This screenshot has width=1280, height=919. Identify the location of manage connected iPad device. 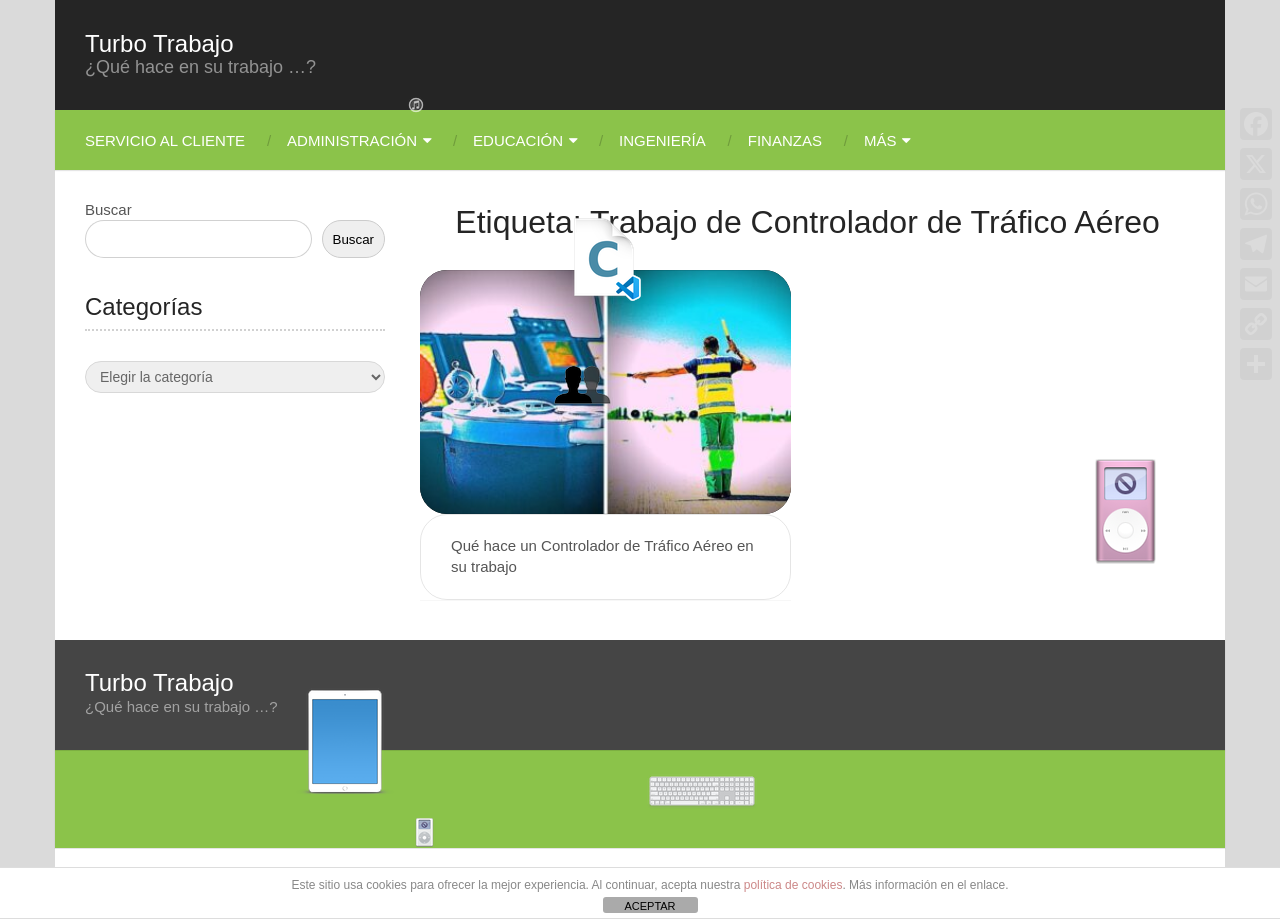
(345, 741).